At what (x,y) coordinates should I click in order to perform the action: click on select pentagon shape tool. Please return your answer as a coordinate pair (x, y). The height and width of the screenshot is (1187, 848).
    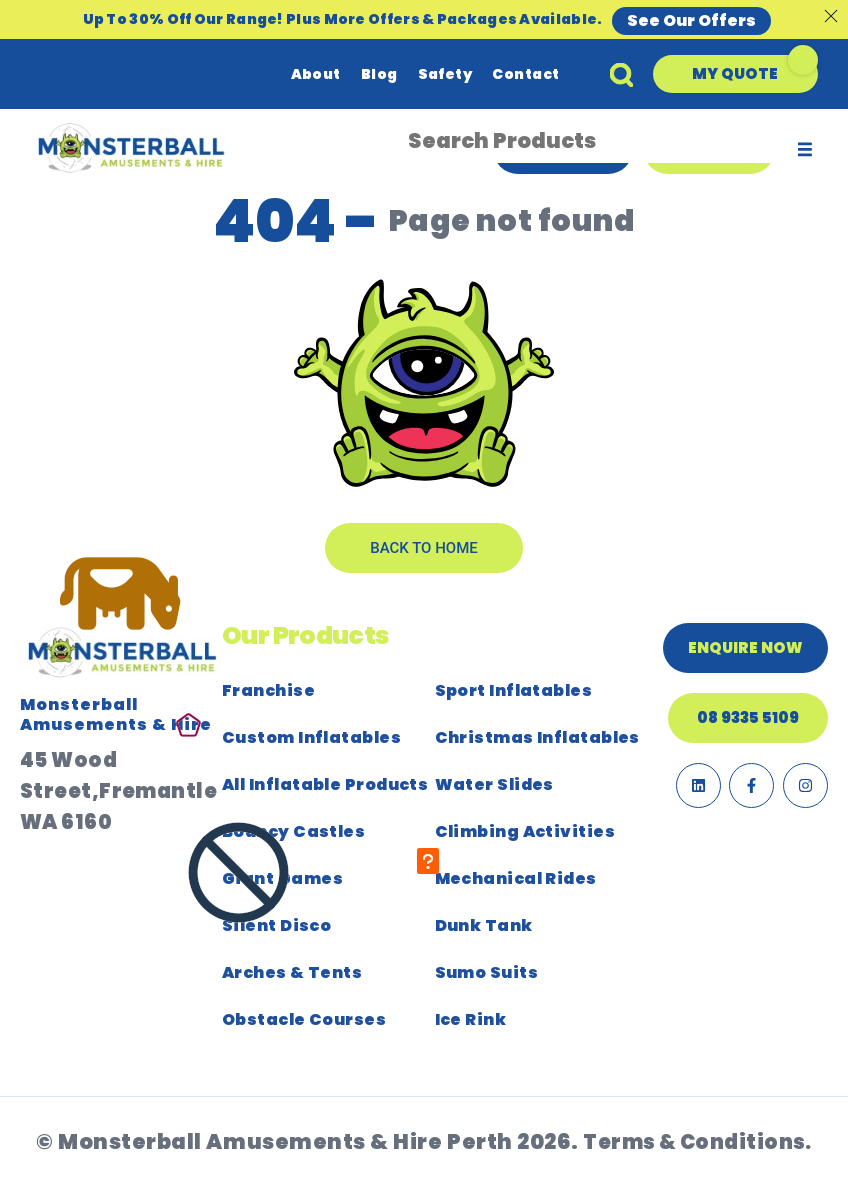
    Looking at the image, I should click on (188, 725).